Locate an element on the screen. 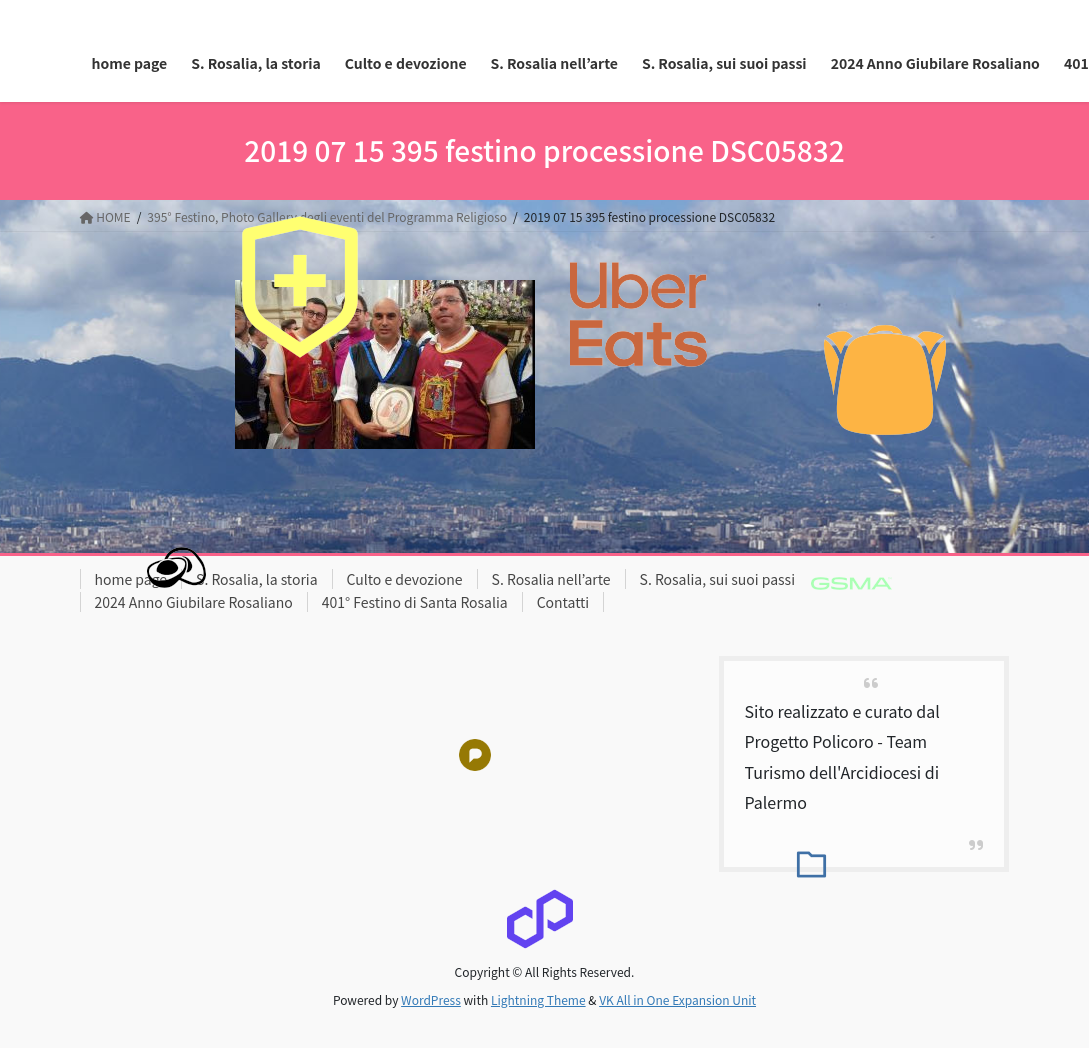 This screenshot has width=1089, height=1048. open the Uber Eats app is located at coordinates (638, 314).